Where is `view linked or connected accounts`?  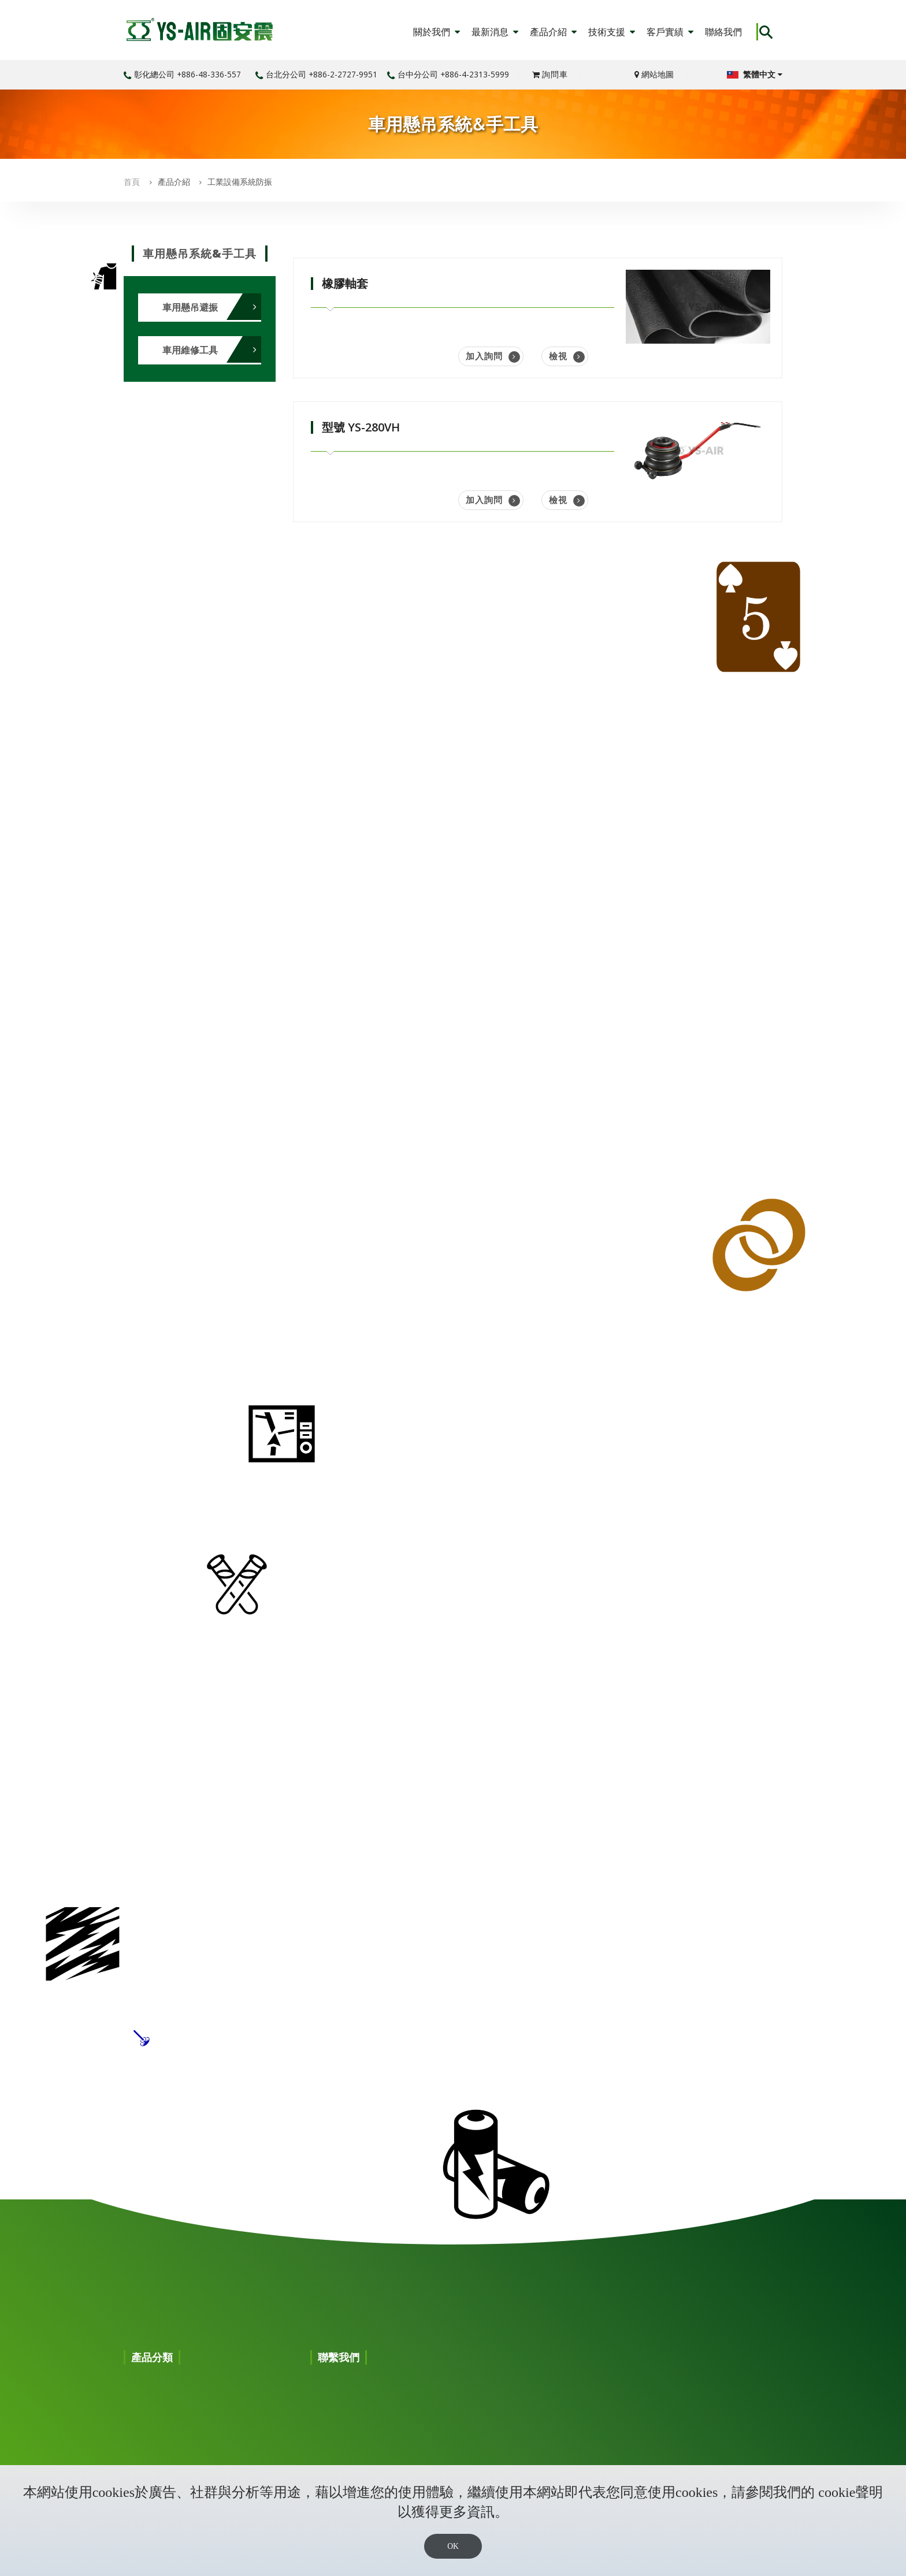
view linked or connected accounts is located at coordinates (759, 1245).